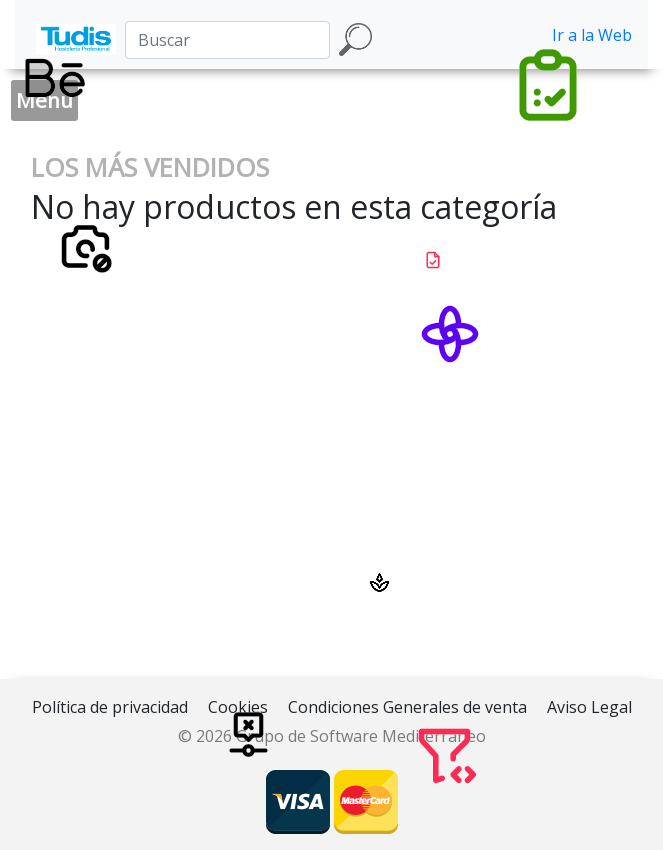  What do you see at coordinates (450, 334) in the screenshot?
I see `supernova app or service branding` at bounding box center [450, 334].